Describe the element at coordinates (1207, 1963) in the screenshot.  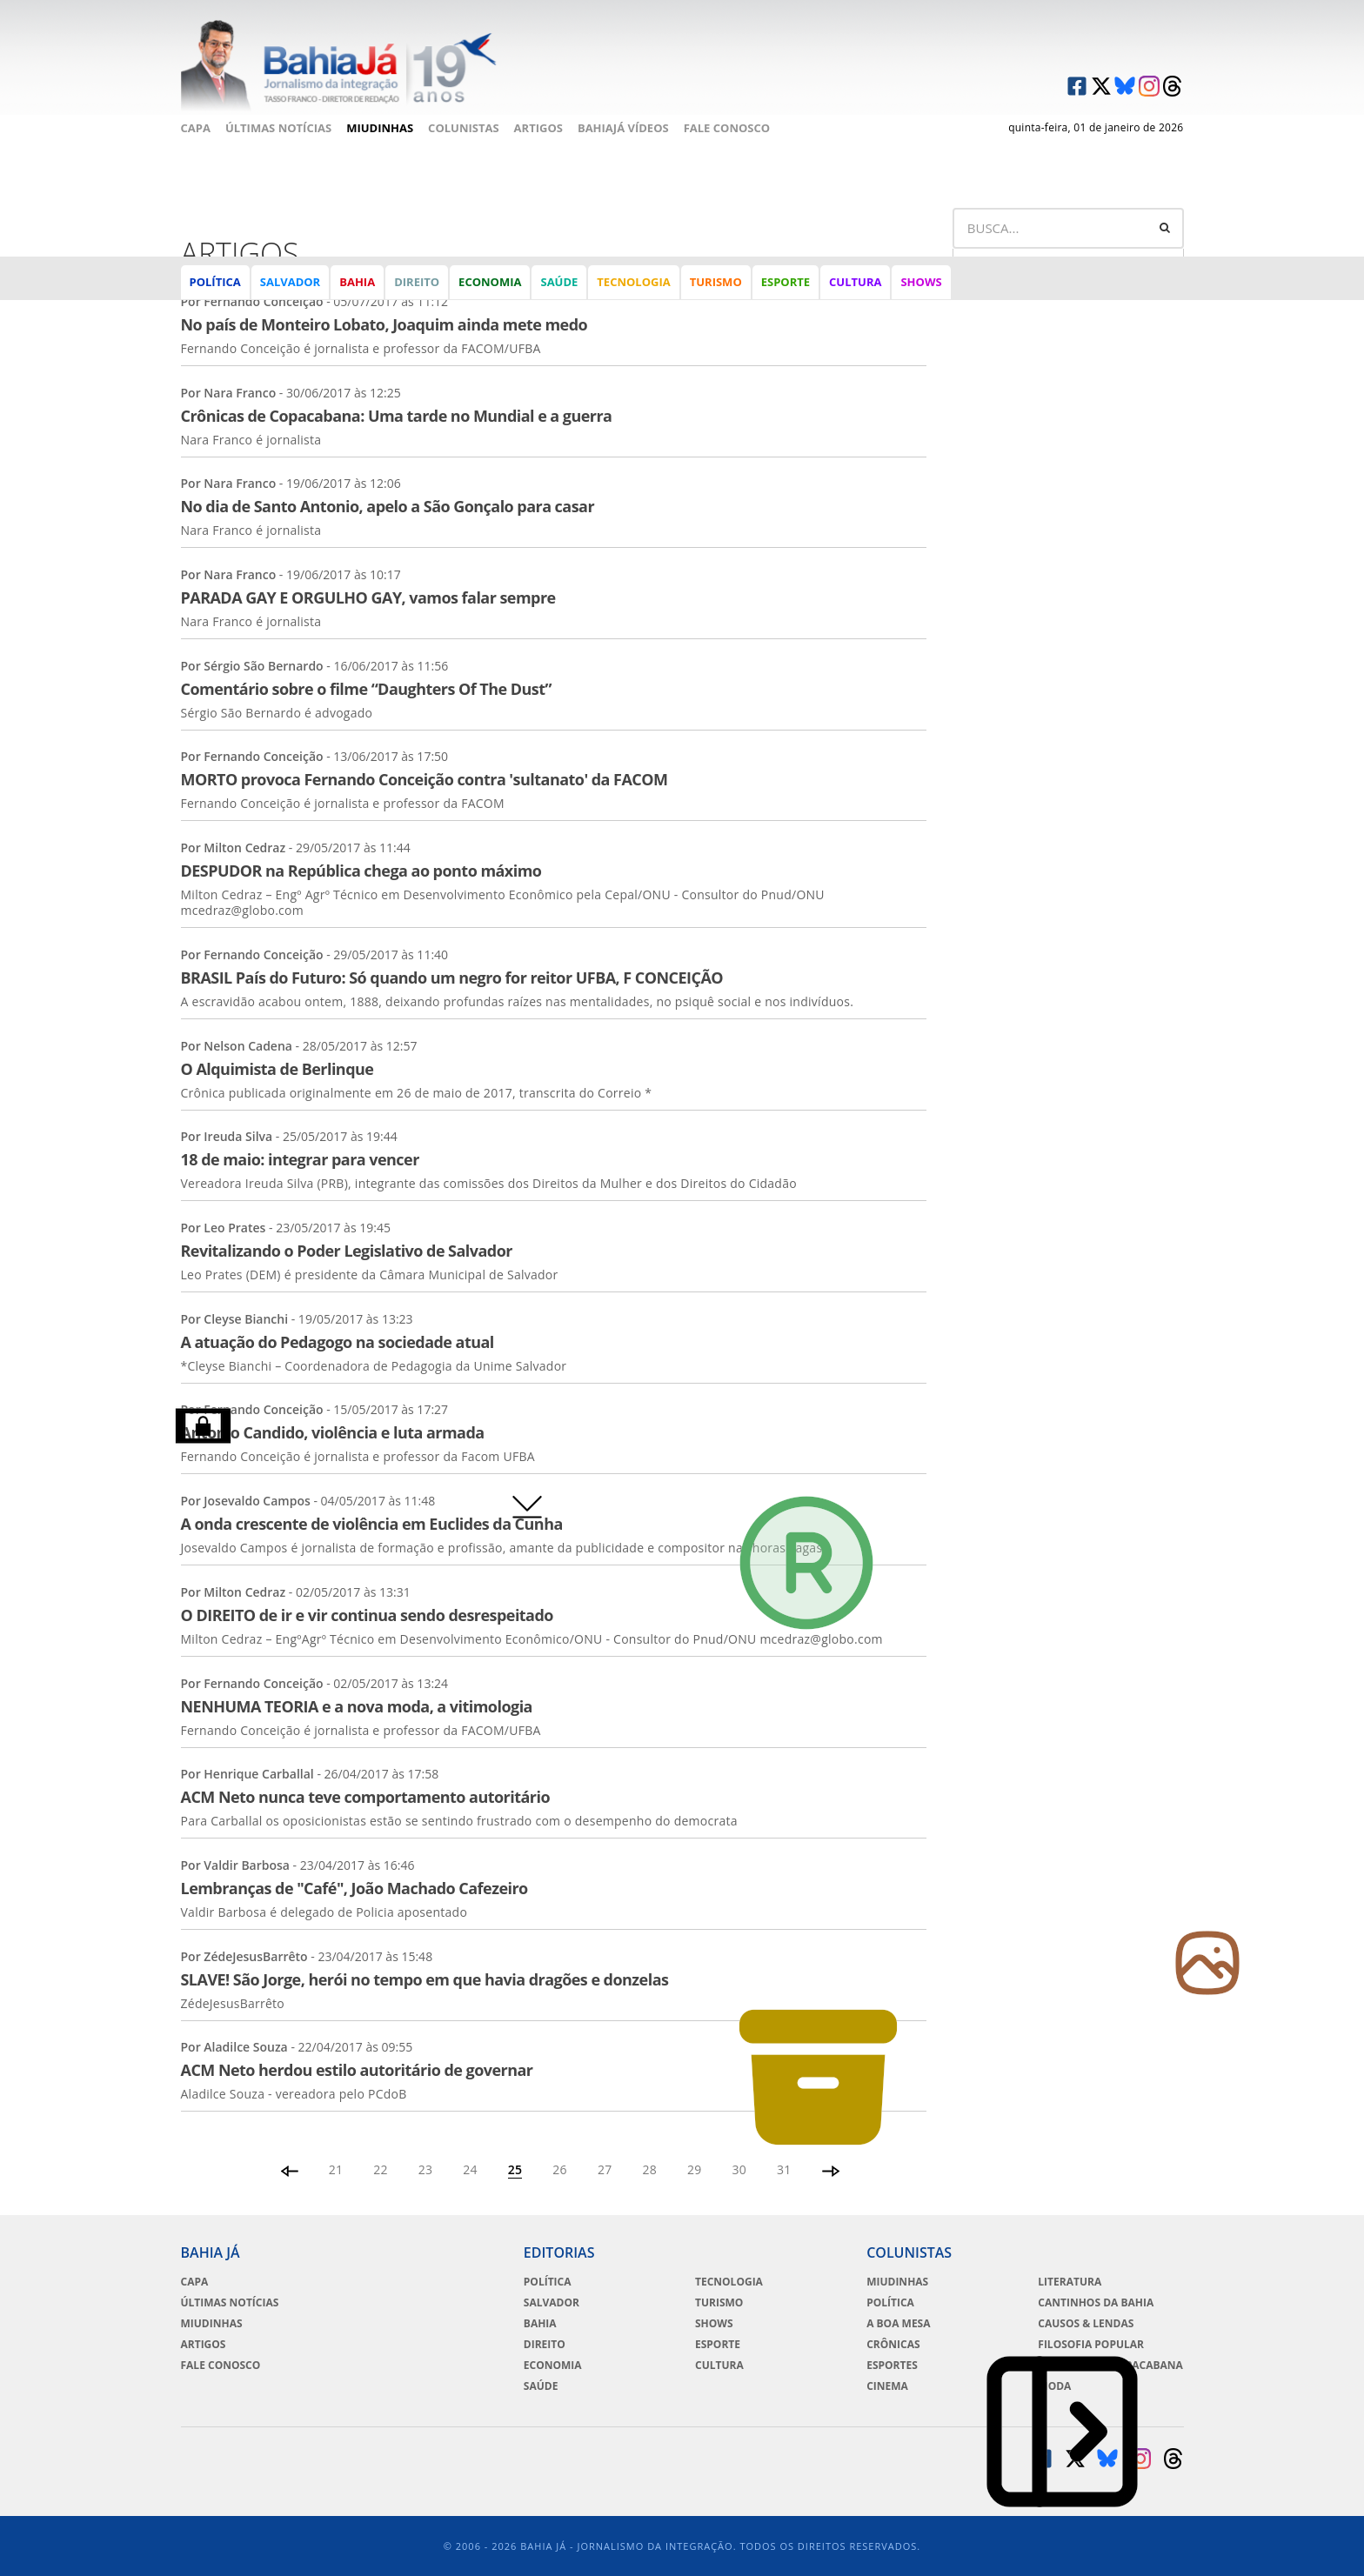
I see `view photo gallery` at that location.